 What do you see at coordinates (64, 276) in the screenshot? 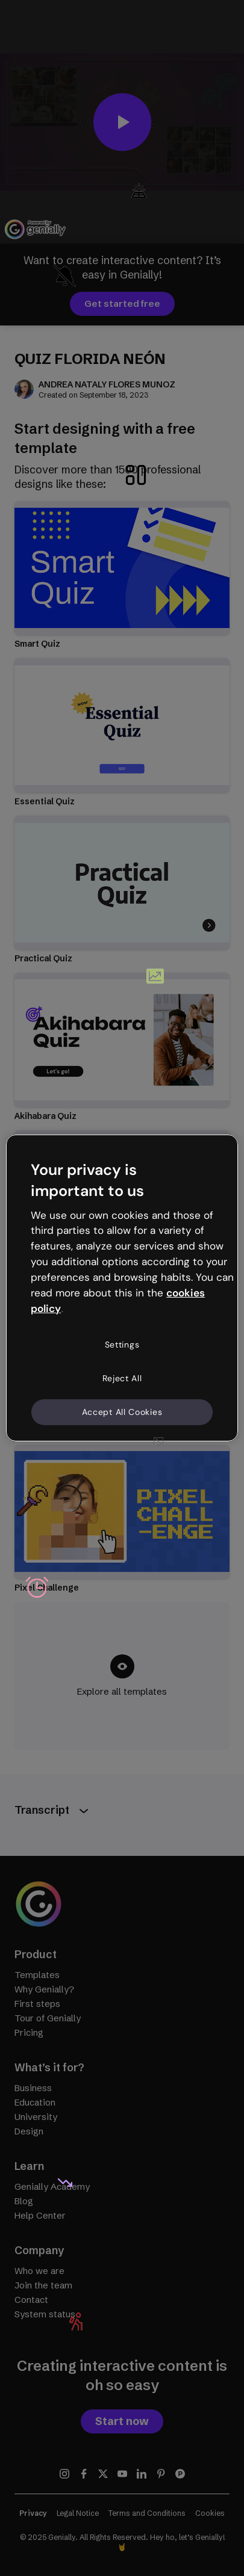
I see `mute notifications` at bounding box center [64, 276].